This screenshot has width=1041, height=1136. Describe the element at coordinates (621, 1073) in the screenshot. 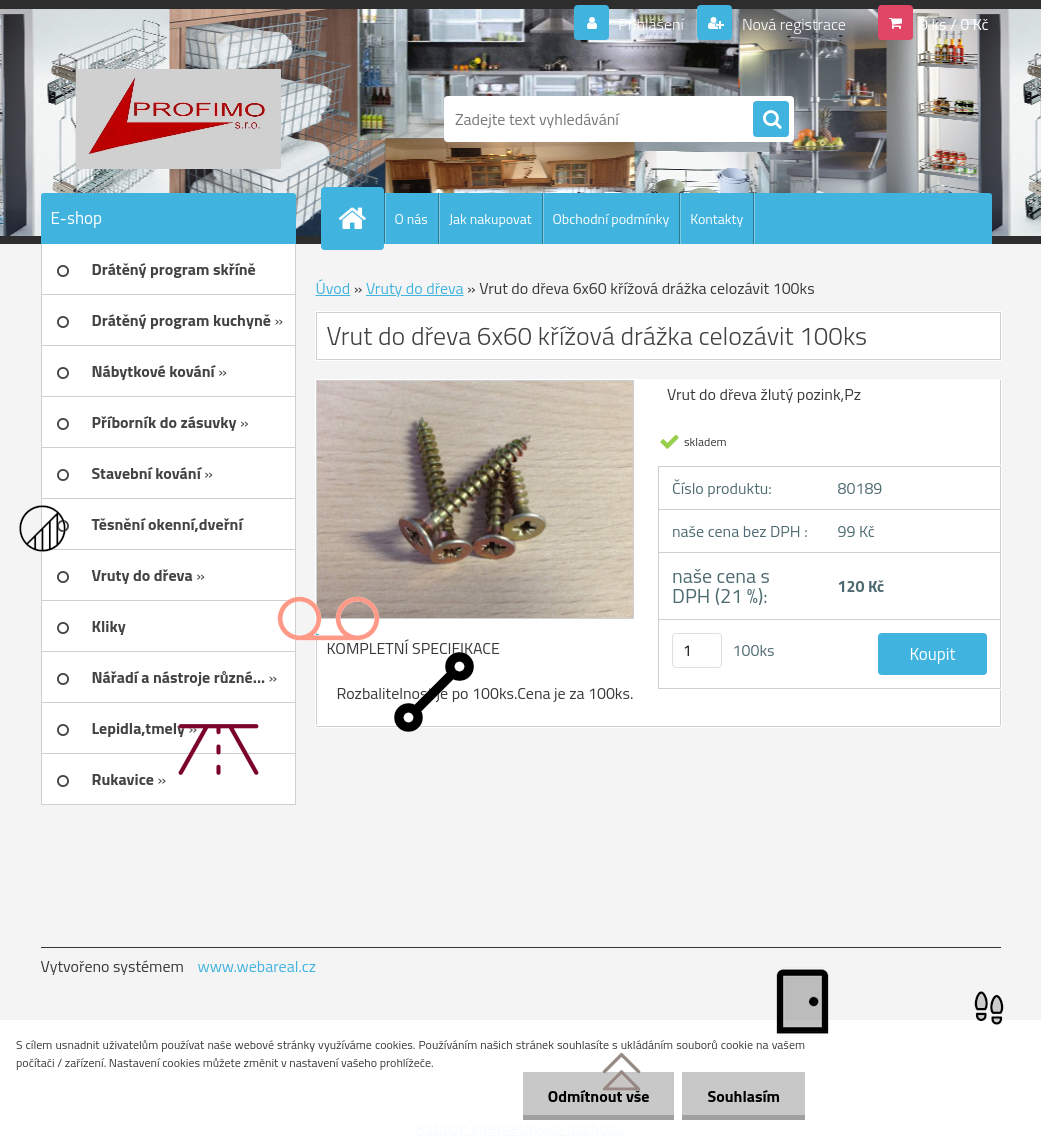

I see `collapse or minimize content` at that location.